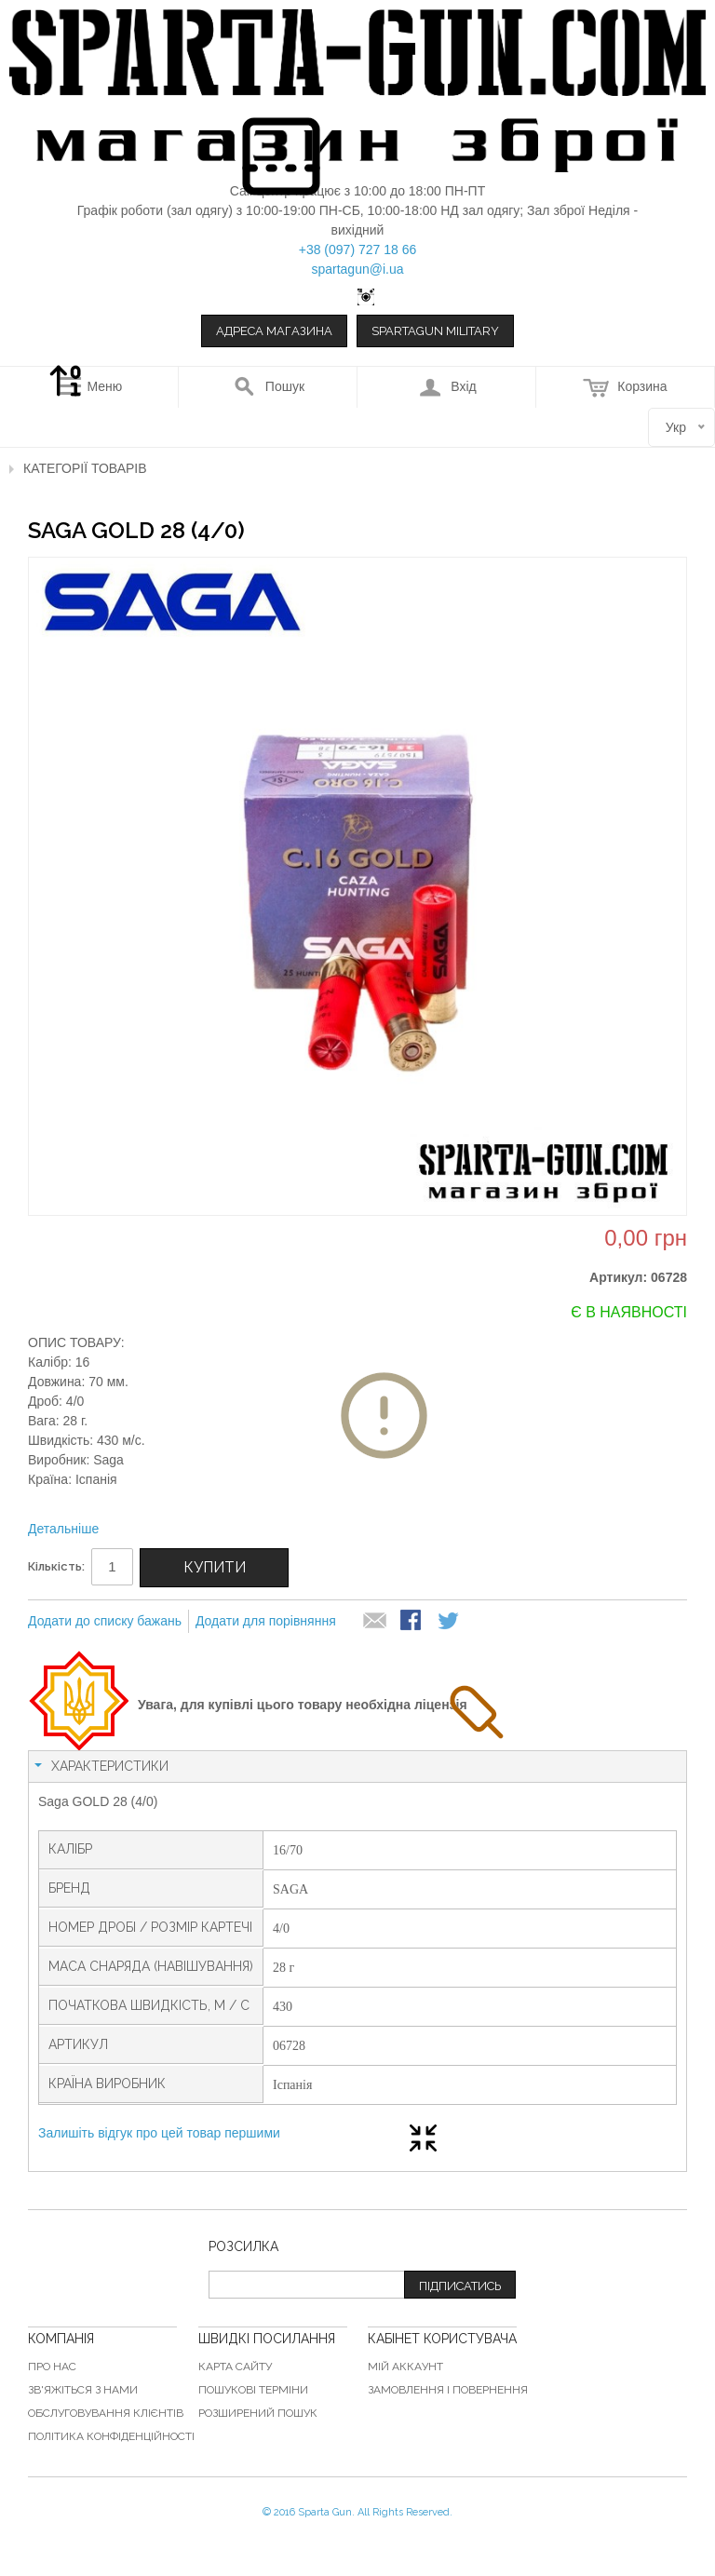  What do you see at coordinates (67, 381) in the screenshot?
I see `sort in ascending numerical order` at bounding box center [67, 381].